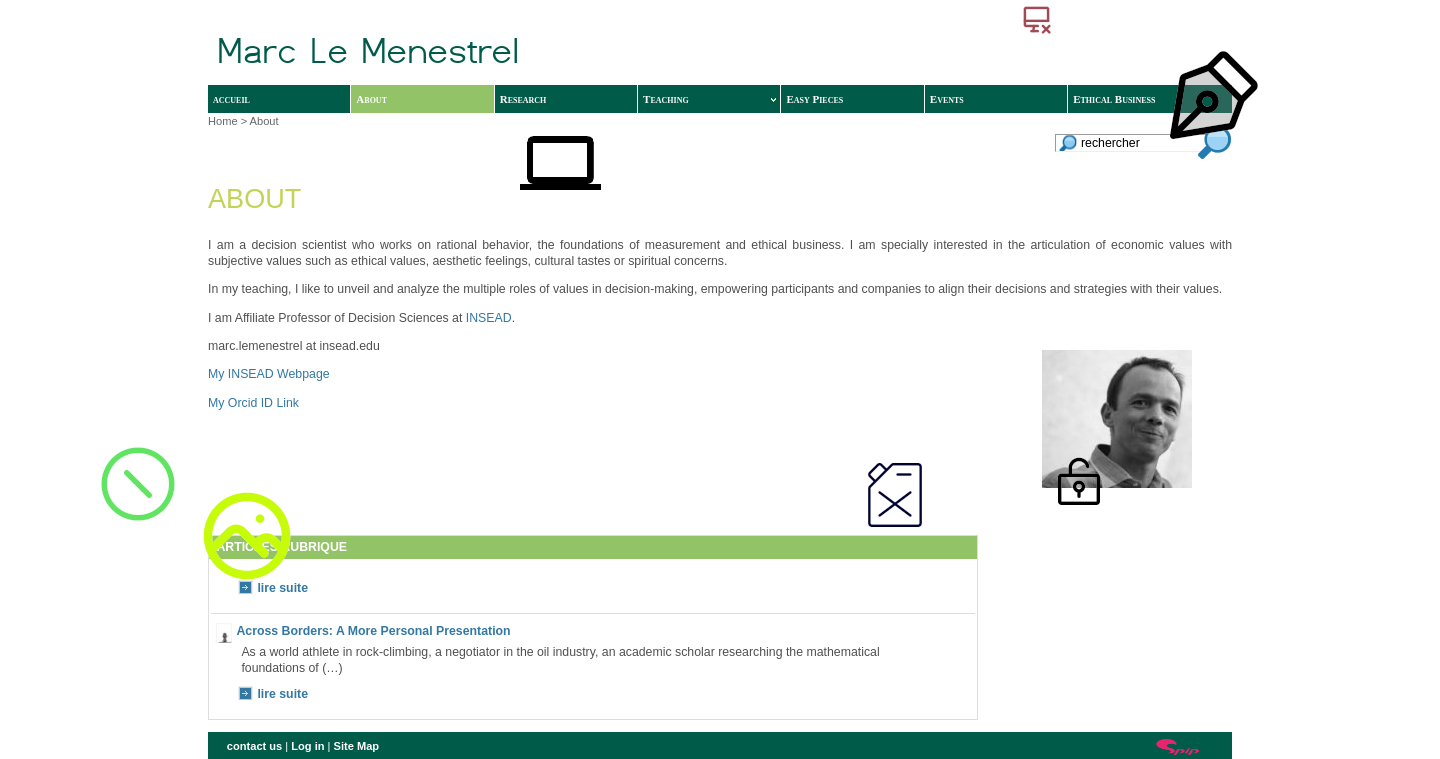  I want to click on access drawing or illustration tools, so click(1209, 100).